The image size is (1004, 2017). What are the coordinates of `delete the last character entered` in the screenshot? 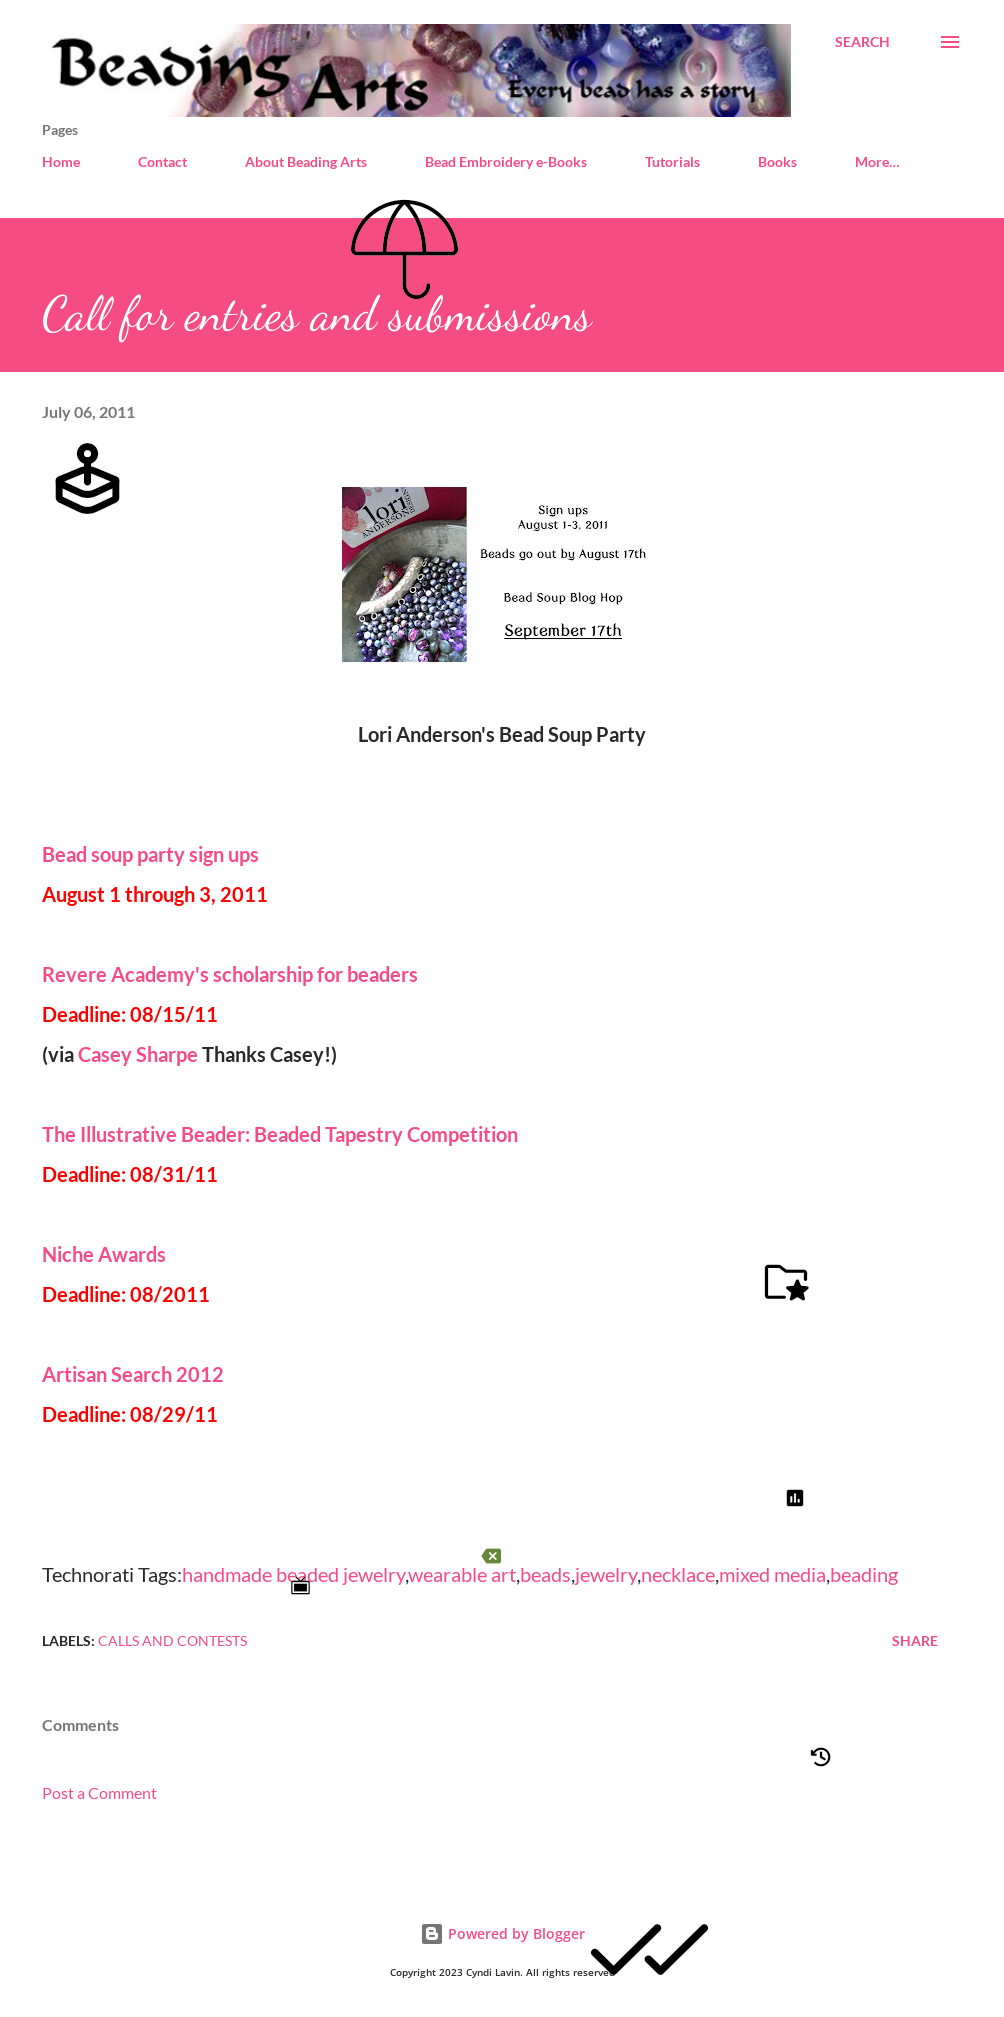 It's located at (492, 1556).